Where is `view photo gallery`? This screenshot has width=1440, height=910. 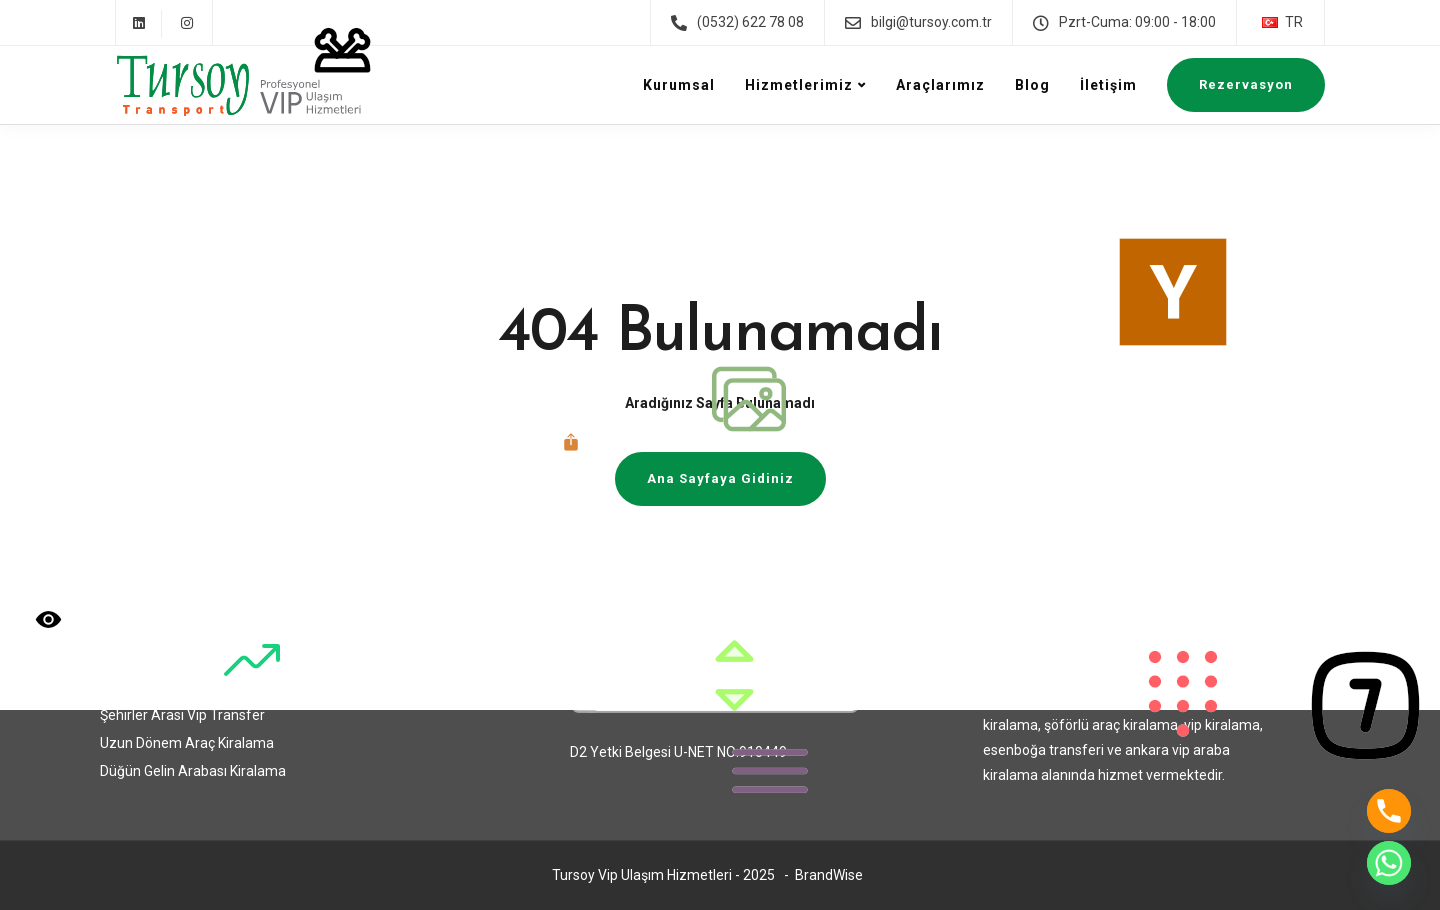 view photo gallery is located at coordinates (749, 399).